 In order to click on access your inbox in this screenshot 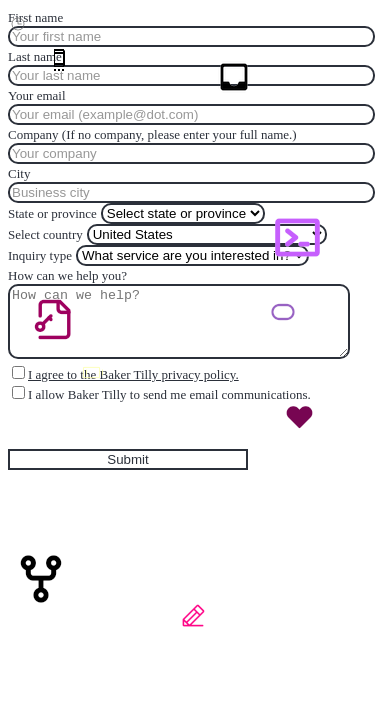, I will do `click(234, 77)`.